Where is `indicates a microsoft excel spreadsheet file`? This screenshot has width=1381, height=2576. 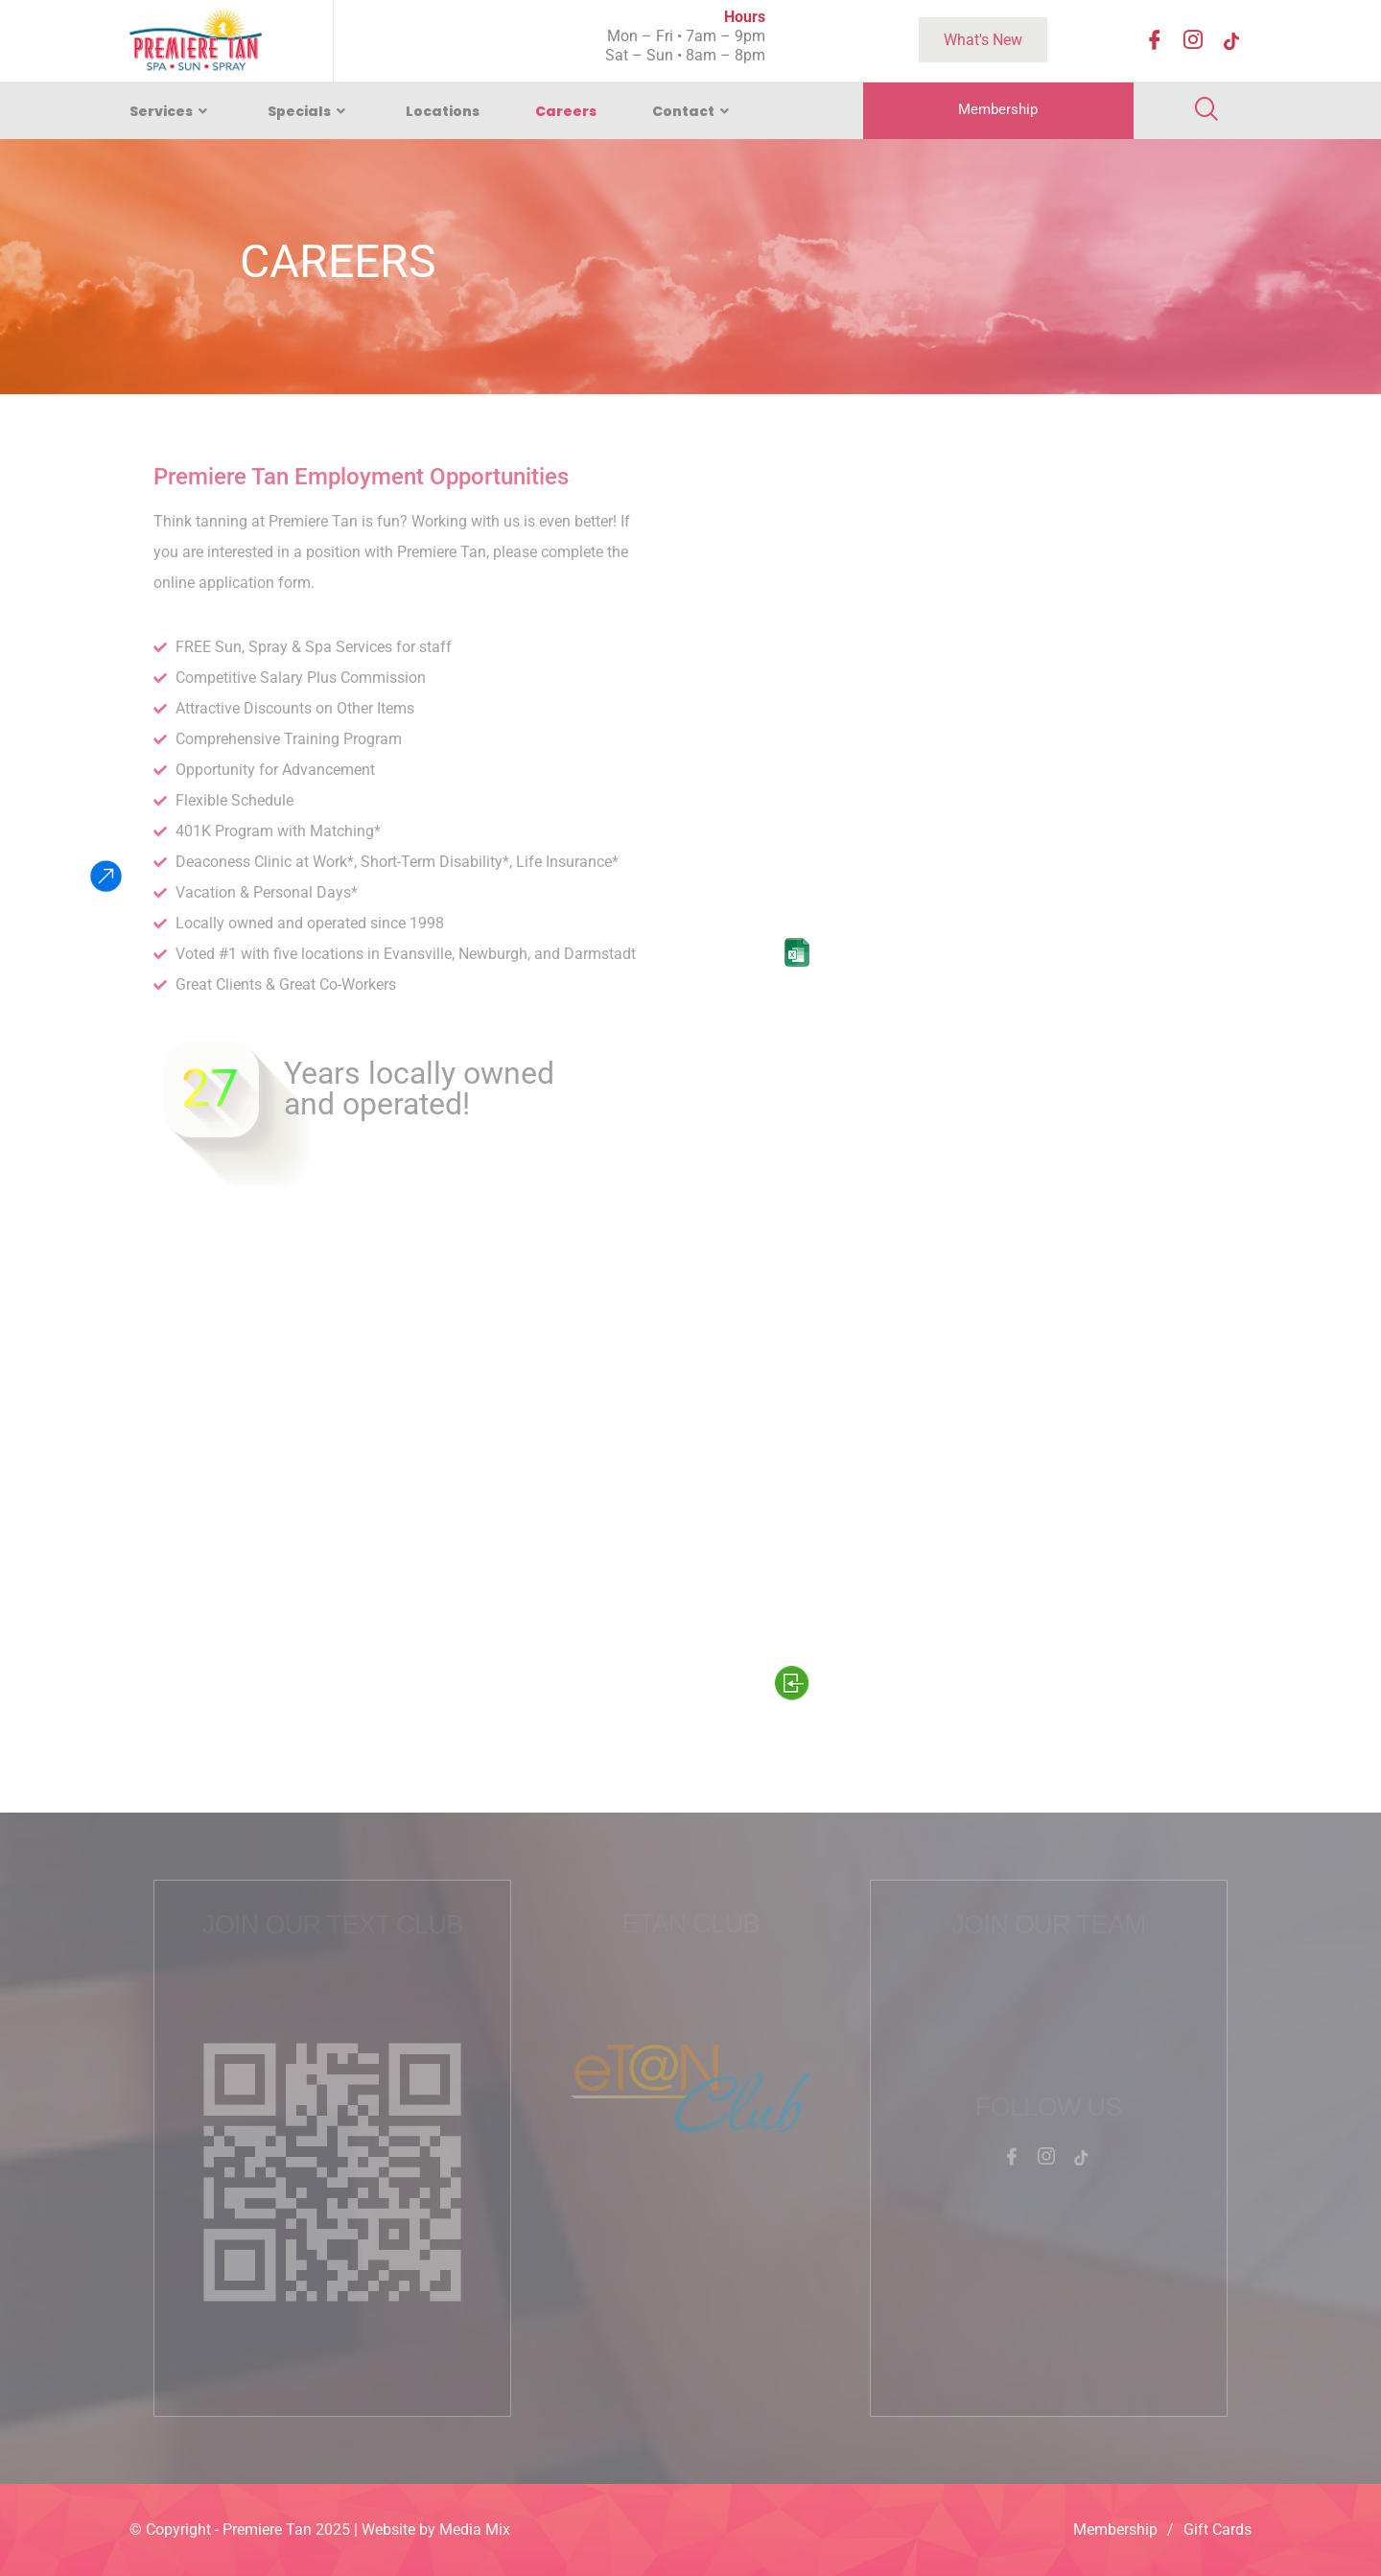
indicates a microsoft excel spreadsheet file is located at coordinates (797, 952).